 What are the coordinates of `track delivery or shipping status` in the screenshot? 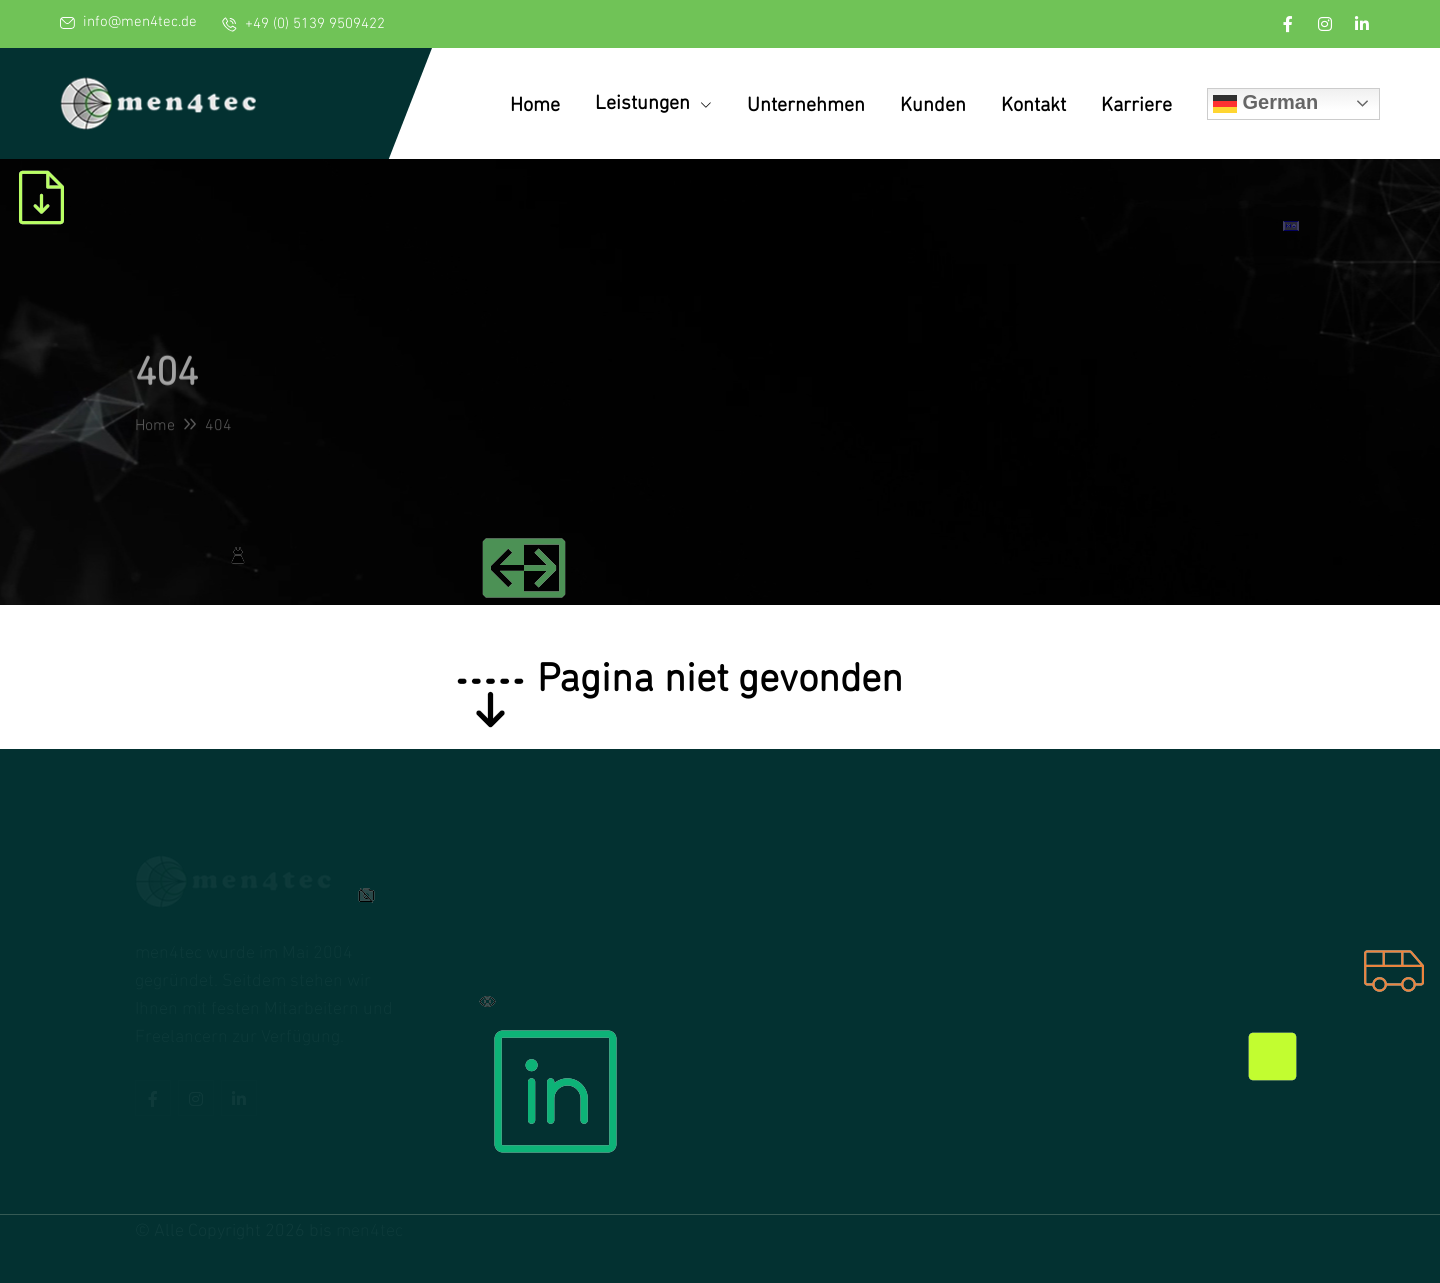 It's located at (1392, 970).